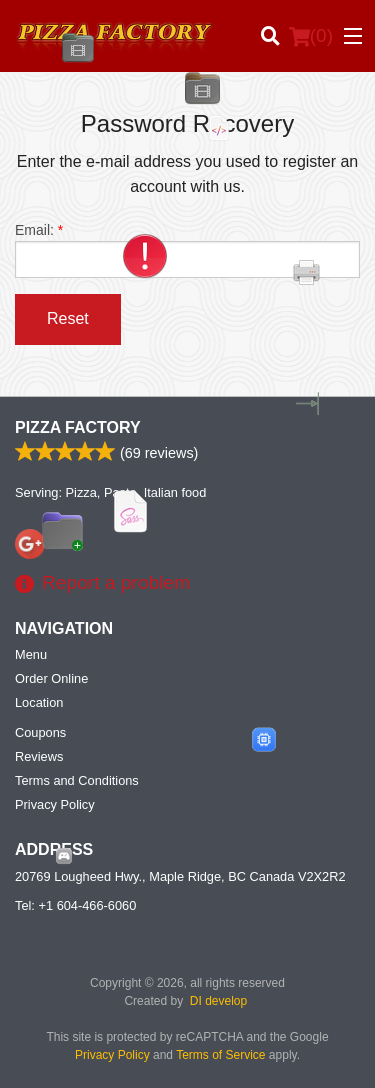  I want to click on indicates a sass stylesheet file, so click(130, 511).